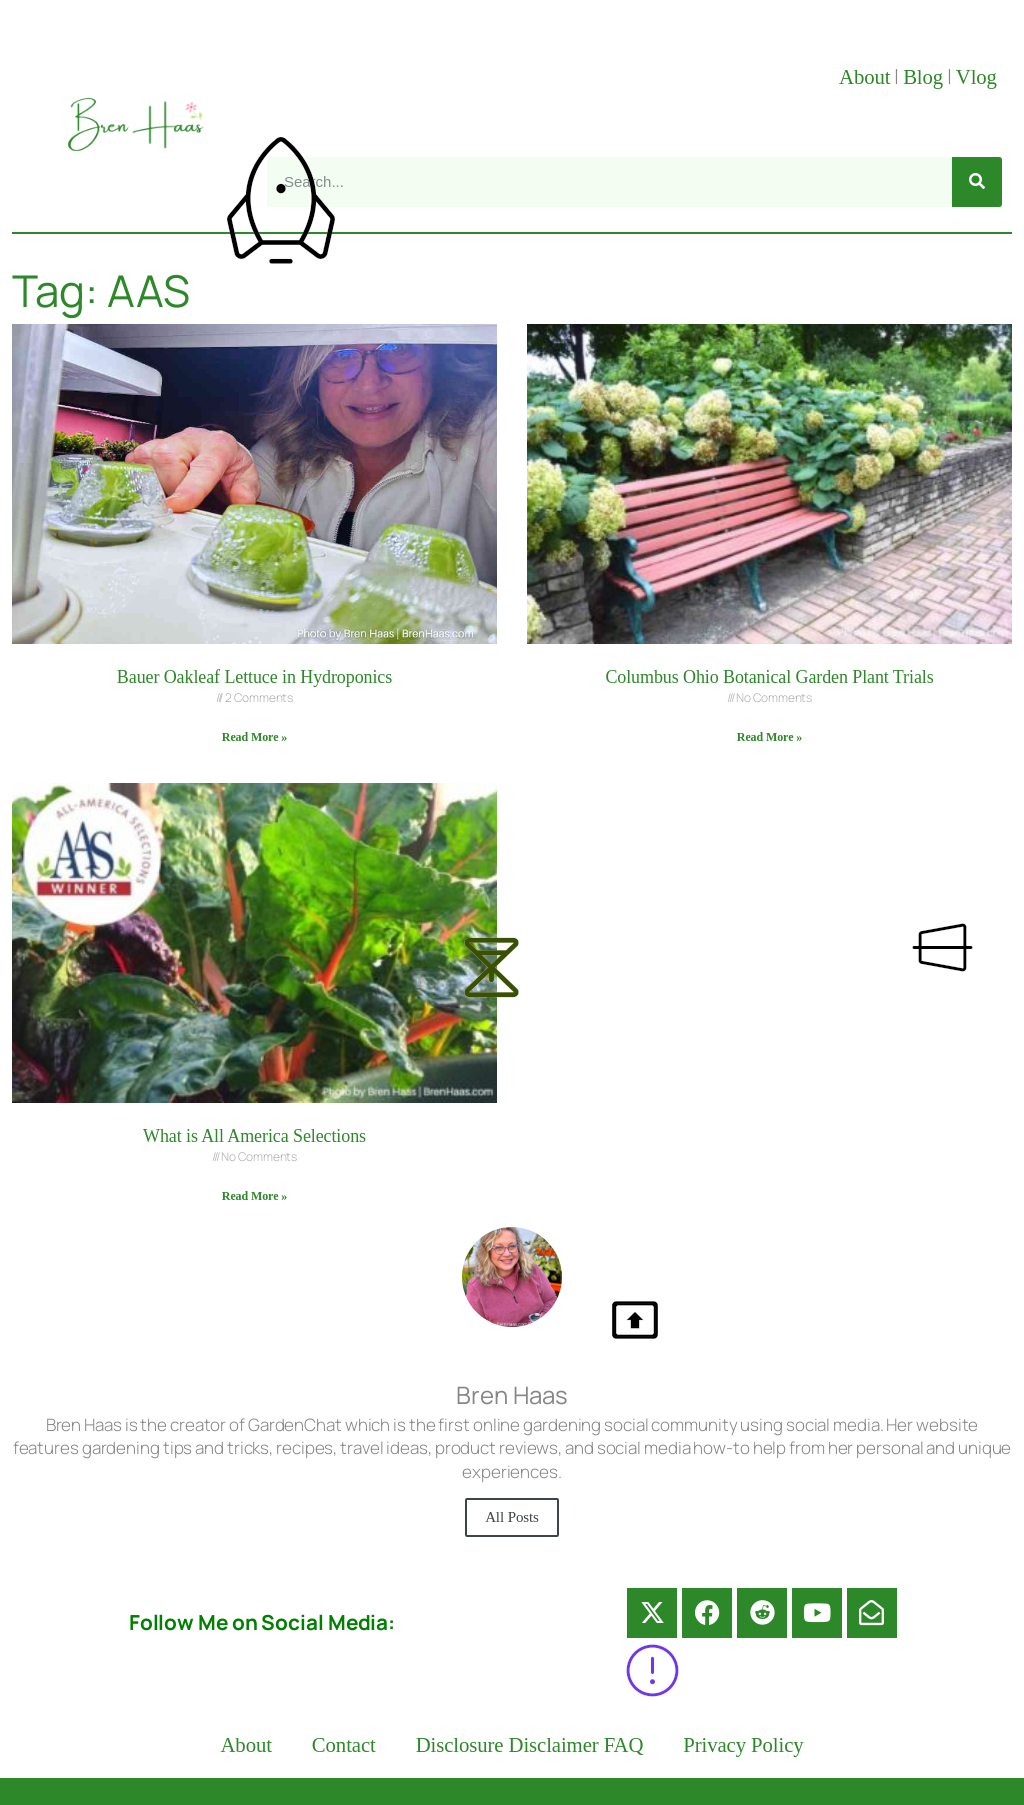  Describe the element at coordinates (281, 205) in the screenshot. I see `launch or deploy an application` at that location.